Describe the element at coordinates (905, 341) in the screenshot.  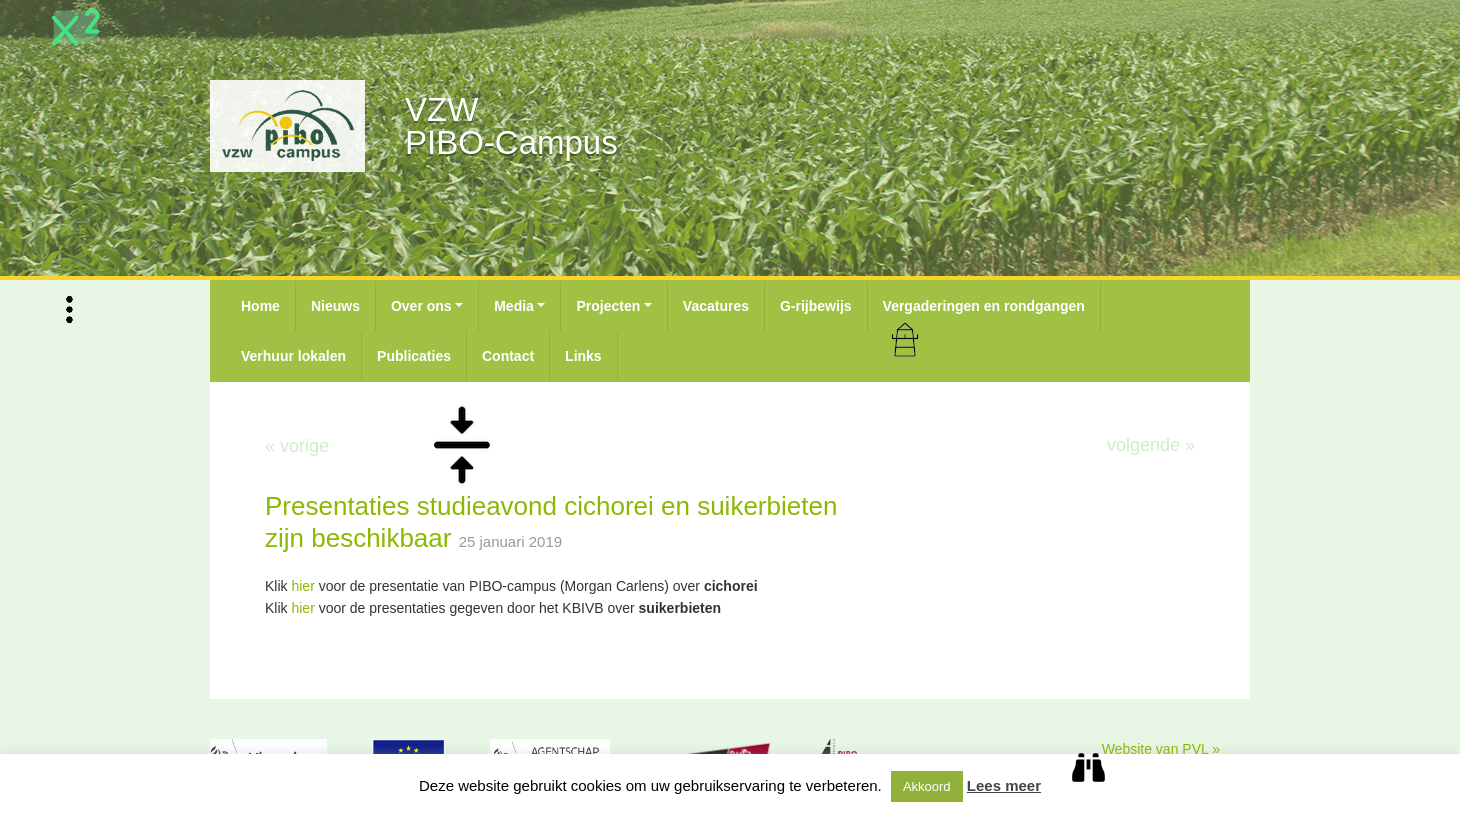
I see `access navigation or guidance features` at that location.